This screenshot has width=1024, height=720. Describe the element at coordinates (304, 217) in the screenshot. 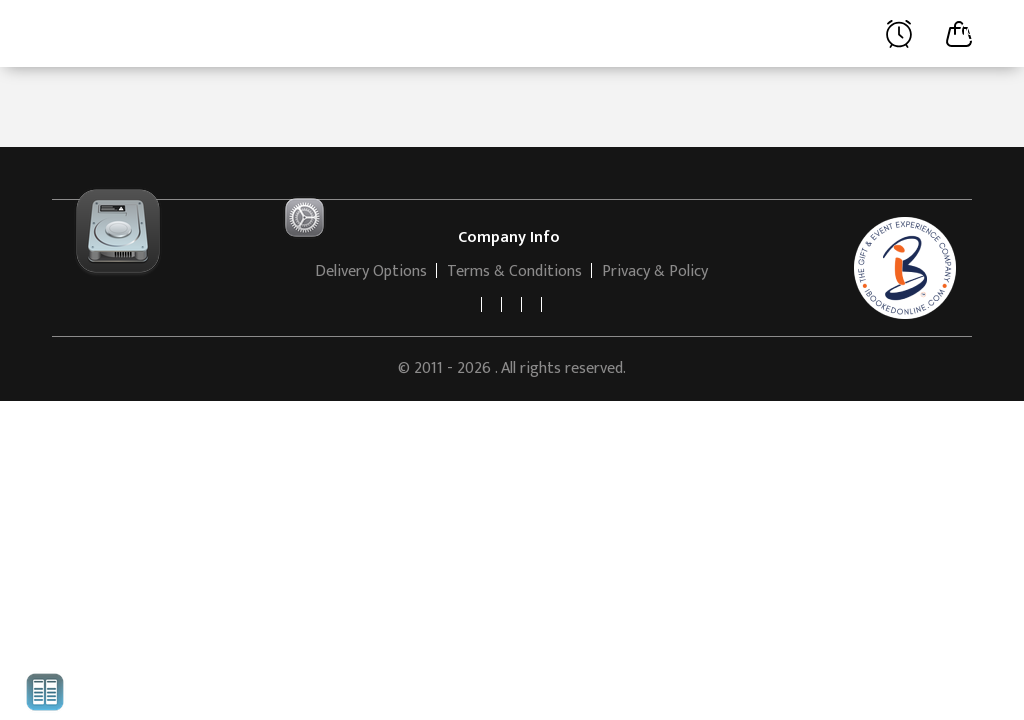

I see `open system settings` at that location.